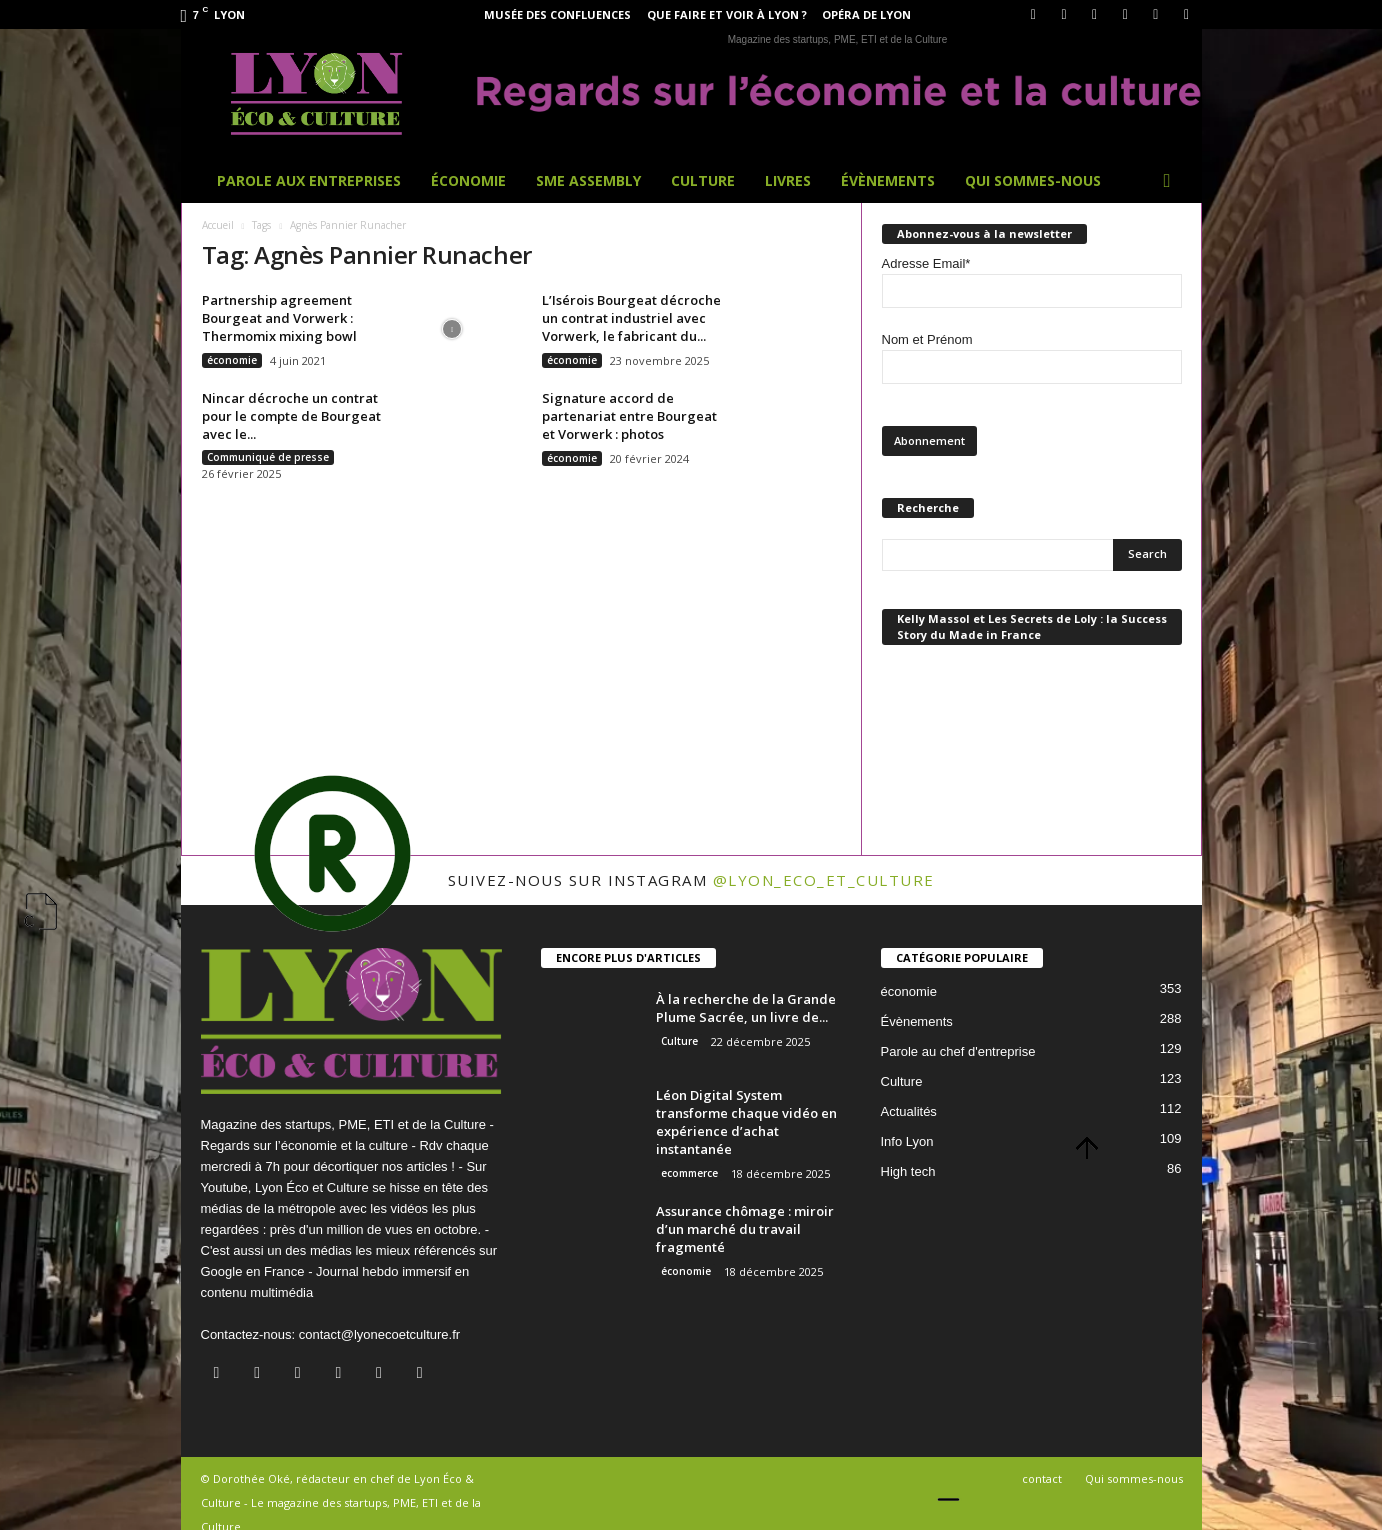  What do you see at coordinates (332, 853) in the screenshot?
I see `indicates registered trademark symbol` at bounding box center [332, 853].